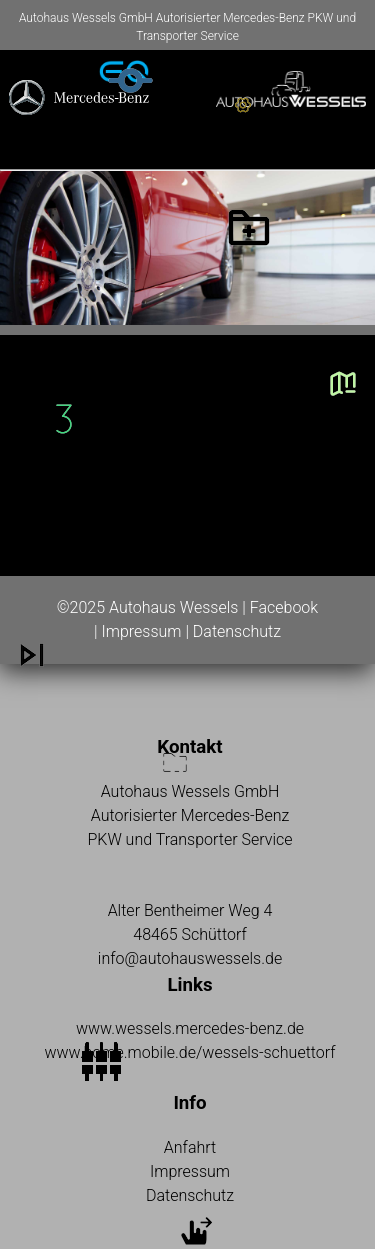 The width and height of the screenshot is (375, 1249). I want to click on swipe right to continue or proceed, so click(195, 1232).